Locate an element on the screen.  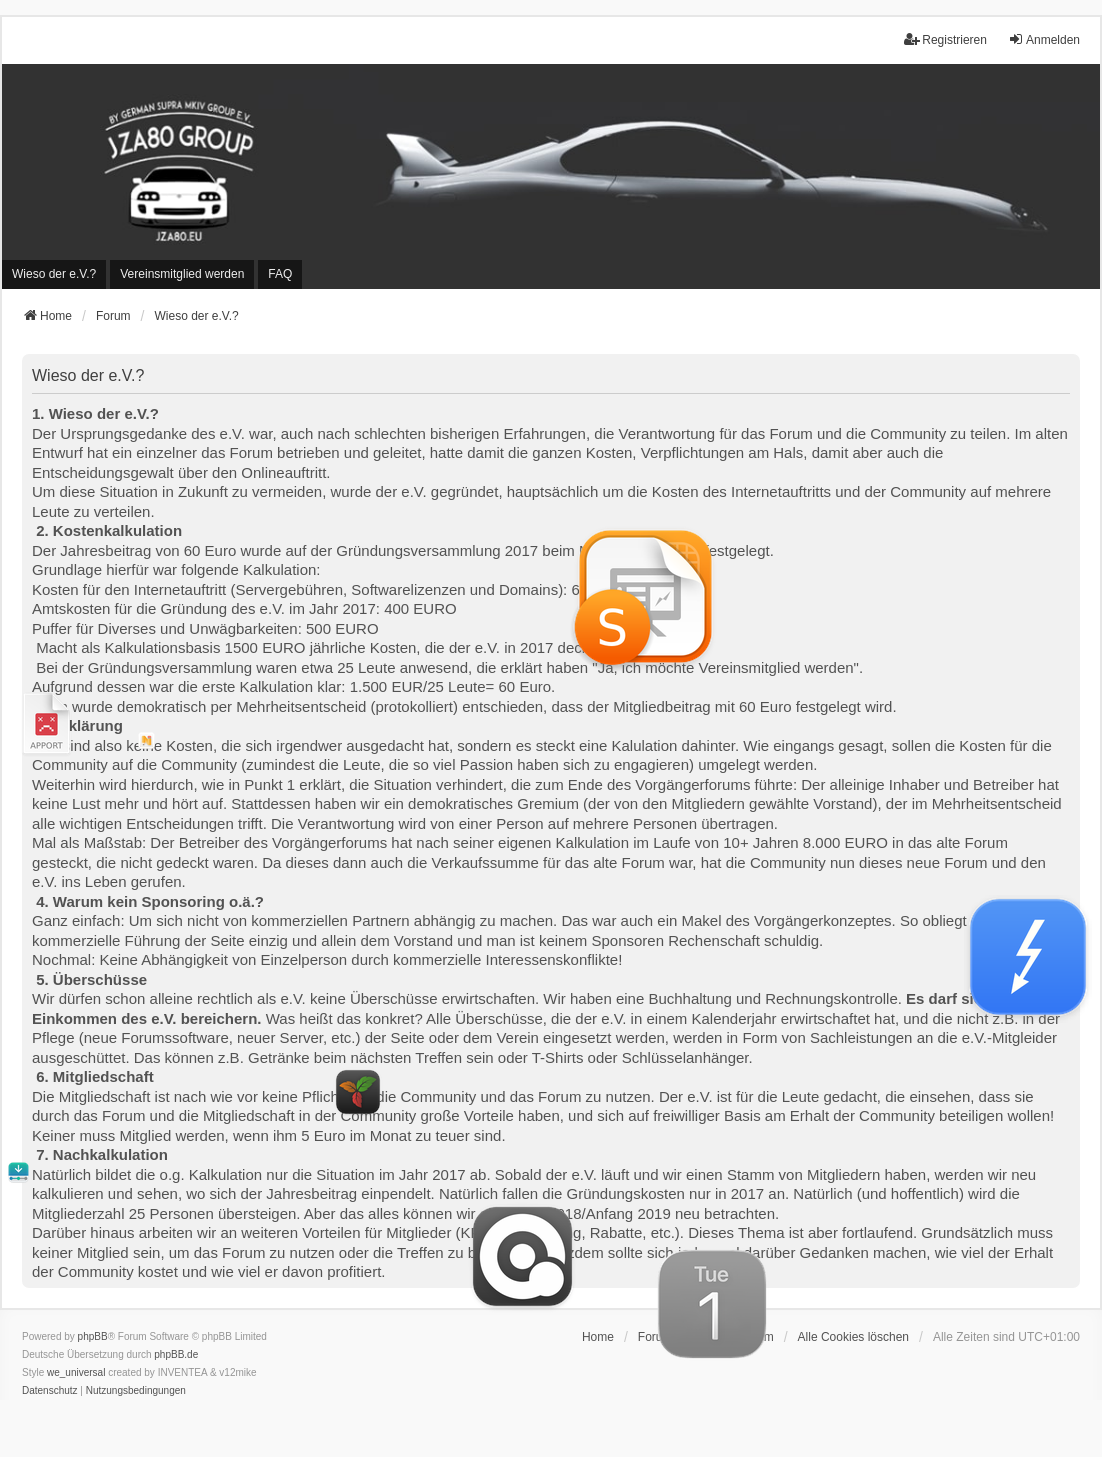
open the Notable note-taking app is located at coordinates (146, 740).